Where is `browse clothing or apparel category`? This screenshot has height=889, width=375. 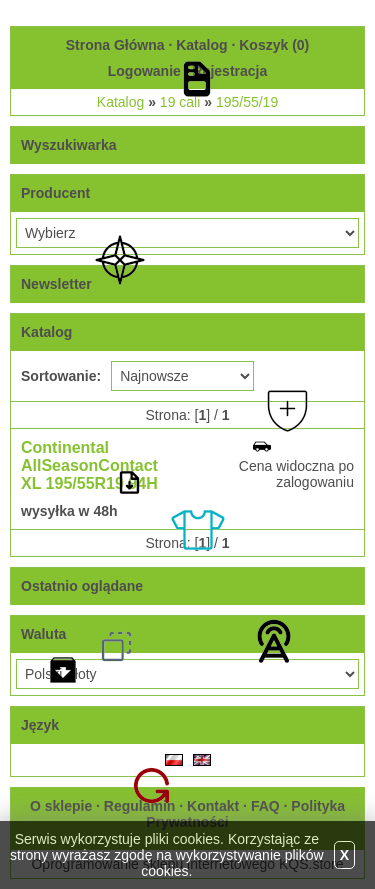
browse clothing or apparel category is located at coordinates (198, 530).